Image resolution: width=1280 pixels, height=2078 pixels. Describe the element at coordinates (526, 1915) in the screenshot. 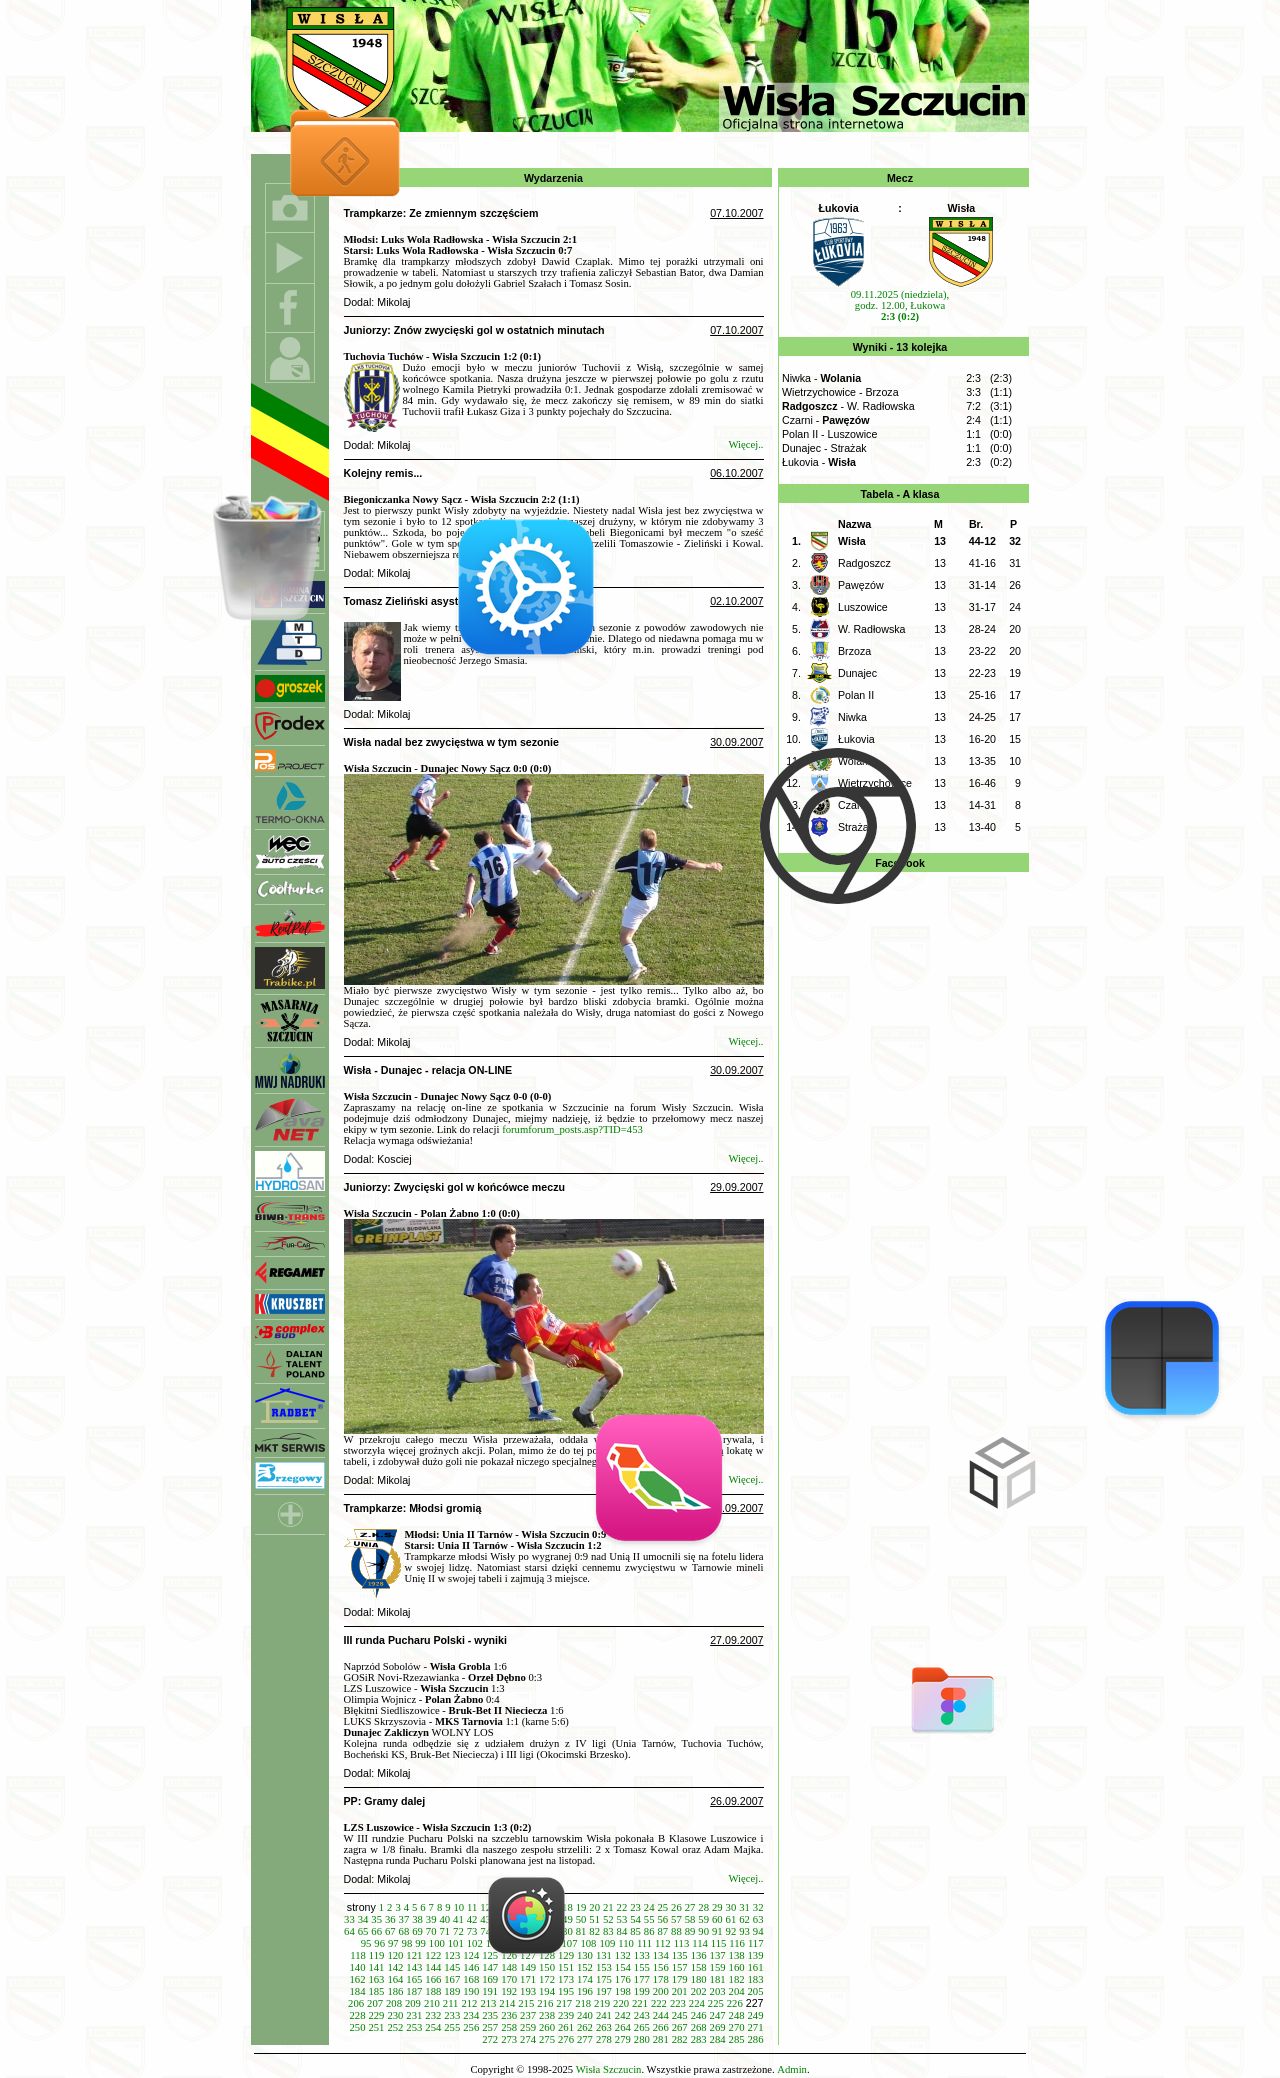

I see `open PhotoFlare image editing application` at that location.